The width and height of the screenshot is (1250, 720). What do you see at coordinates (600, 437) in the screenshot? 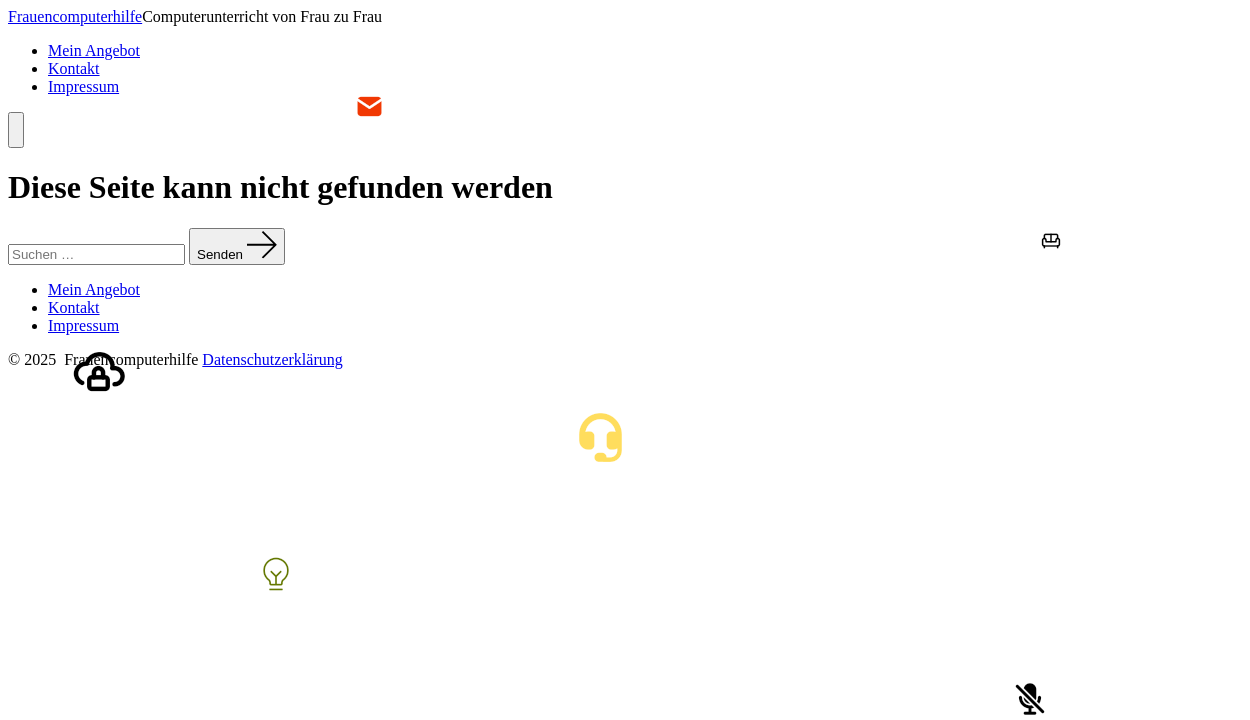
I see `contact customer support` at bounding box center [600, 437].